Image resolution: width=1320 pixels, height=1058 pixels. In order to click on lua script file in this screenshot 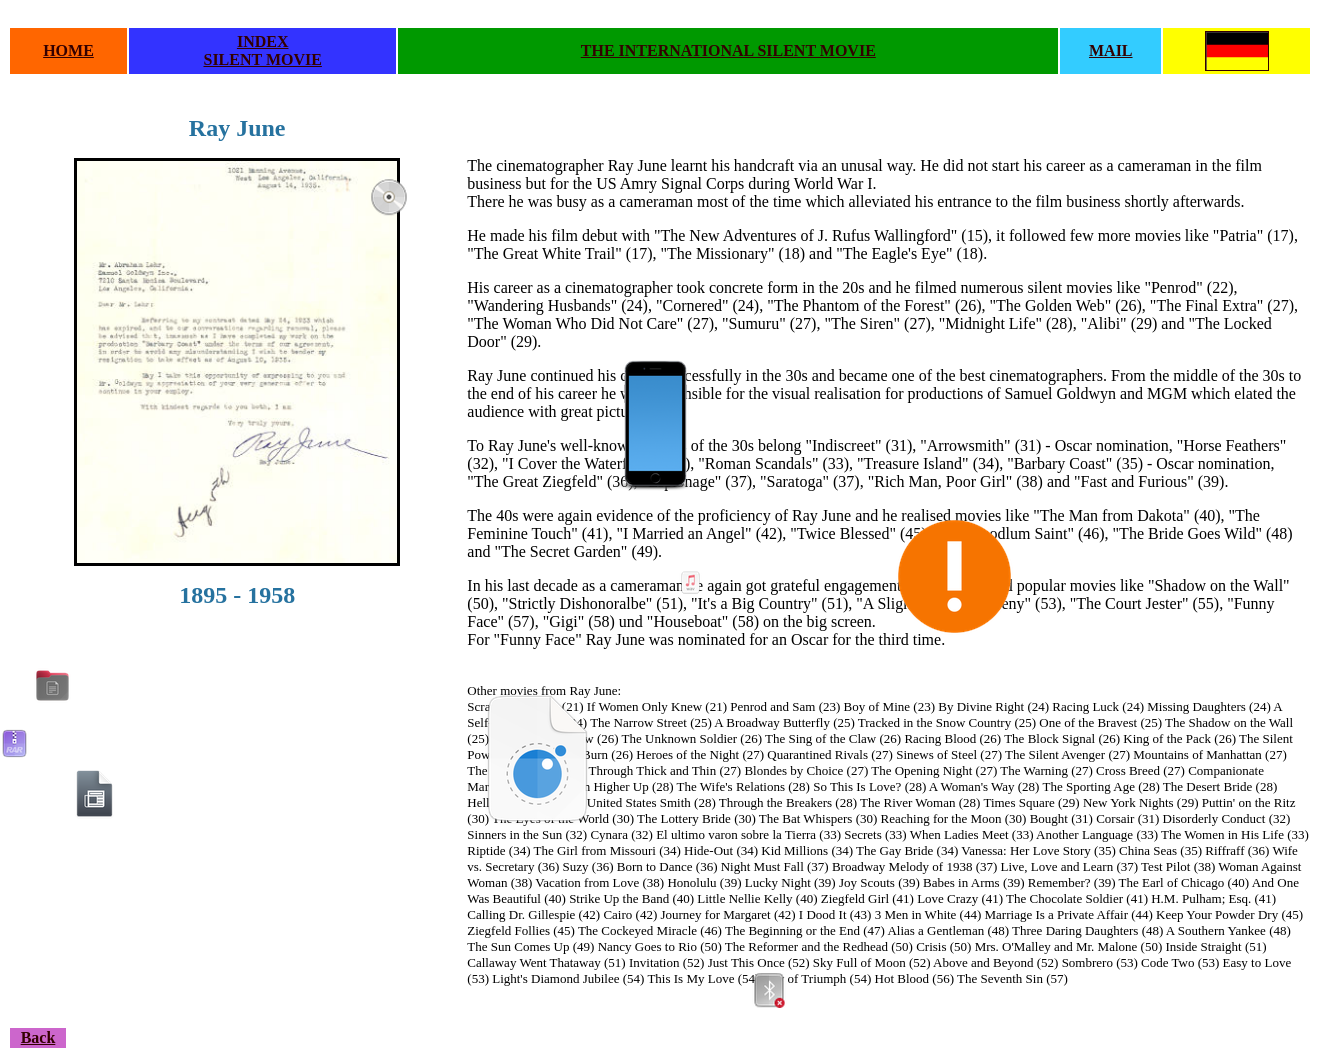, I will do `click(537, 758)`.